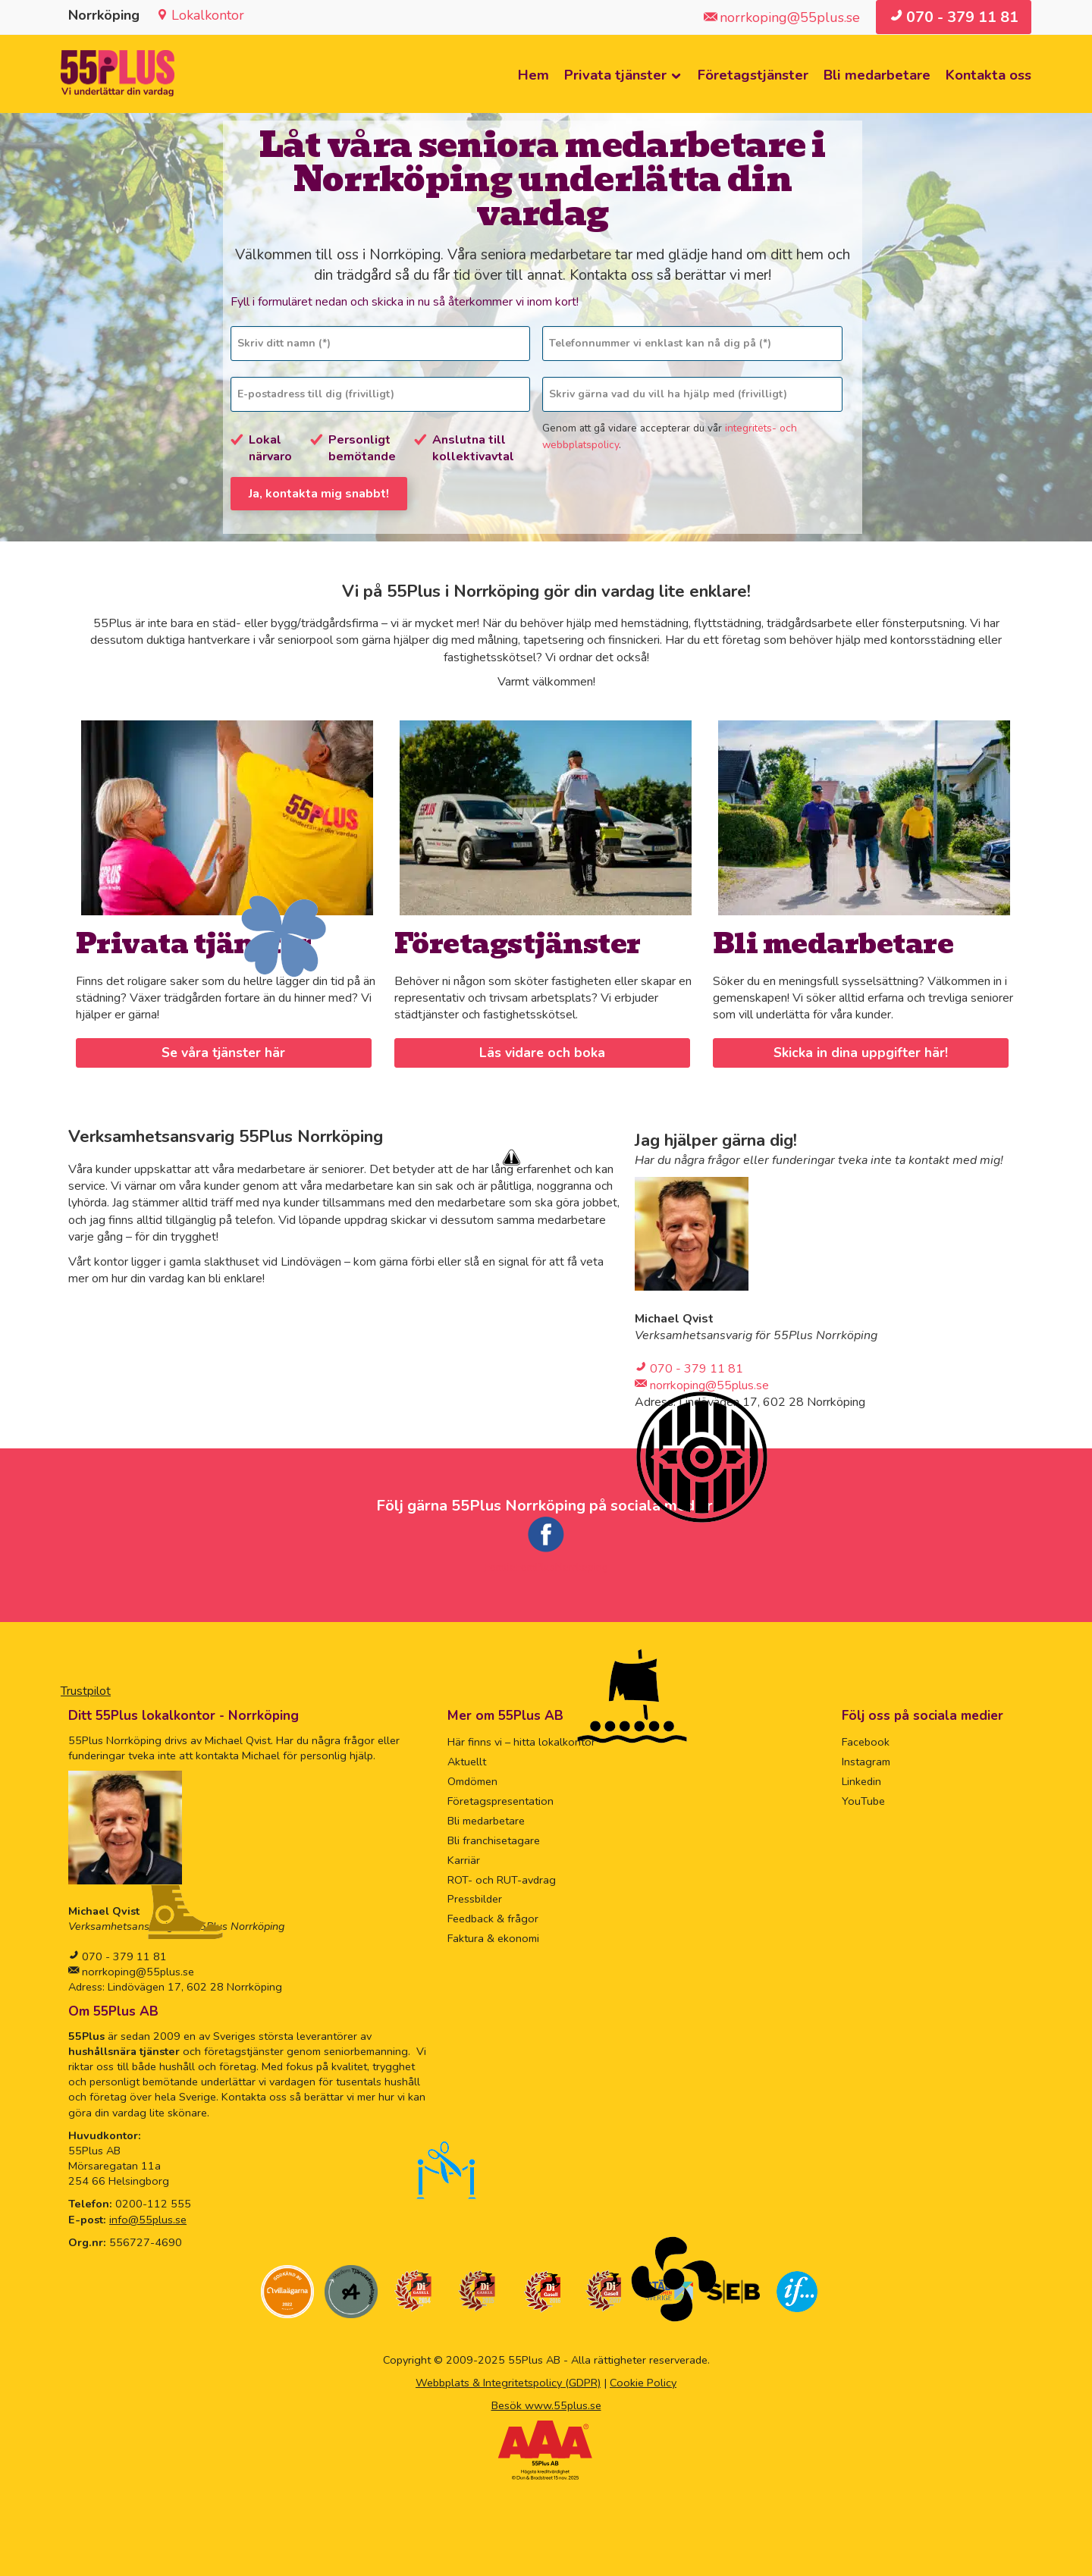 The height and width of the screenshot is (2576, 1092). Describe the element at coordinates (673, 2279) in the screenshot. I see `indicates activity or live status` at that location.